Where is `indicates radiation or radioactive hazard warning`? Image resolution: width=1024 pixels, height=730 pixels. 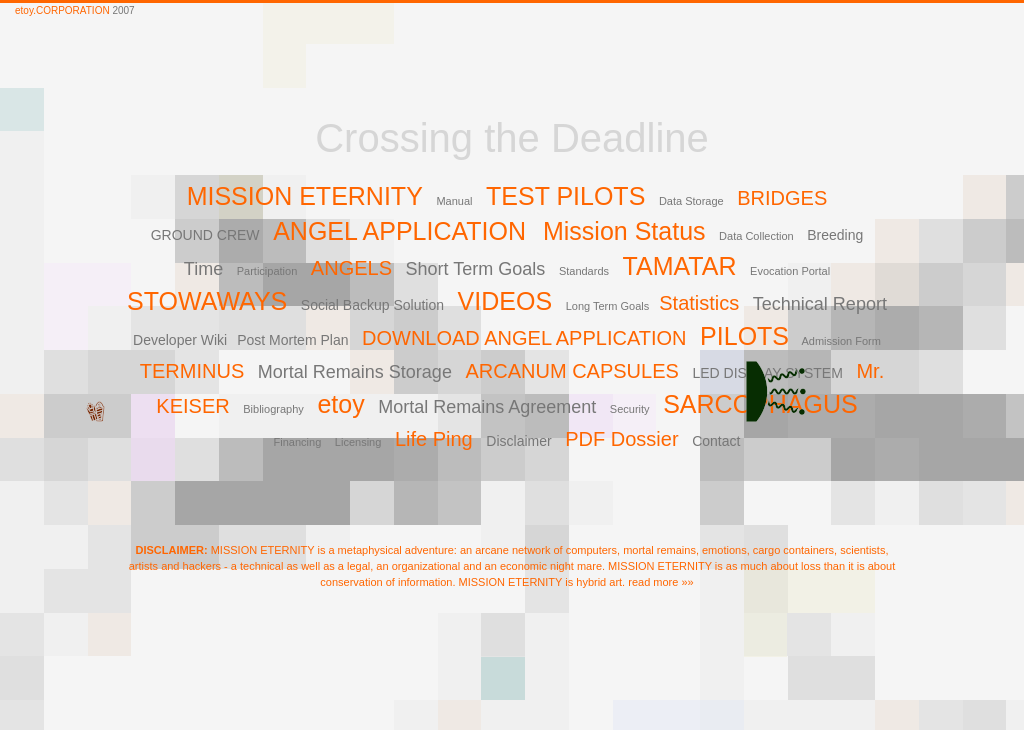 indicates radiation or radioactive hazard warning is located at coordinates (776, 391).